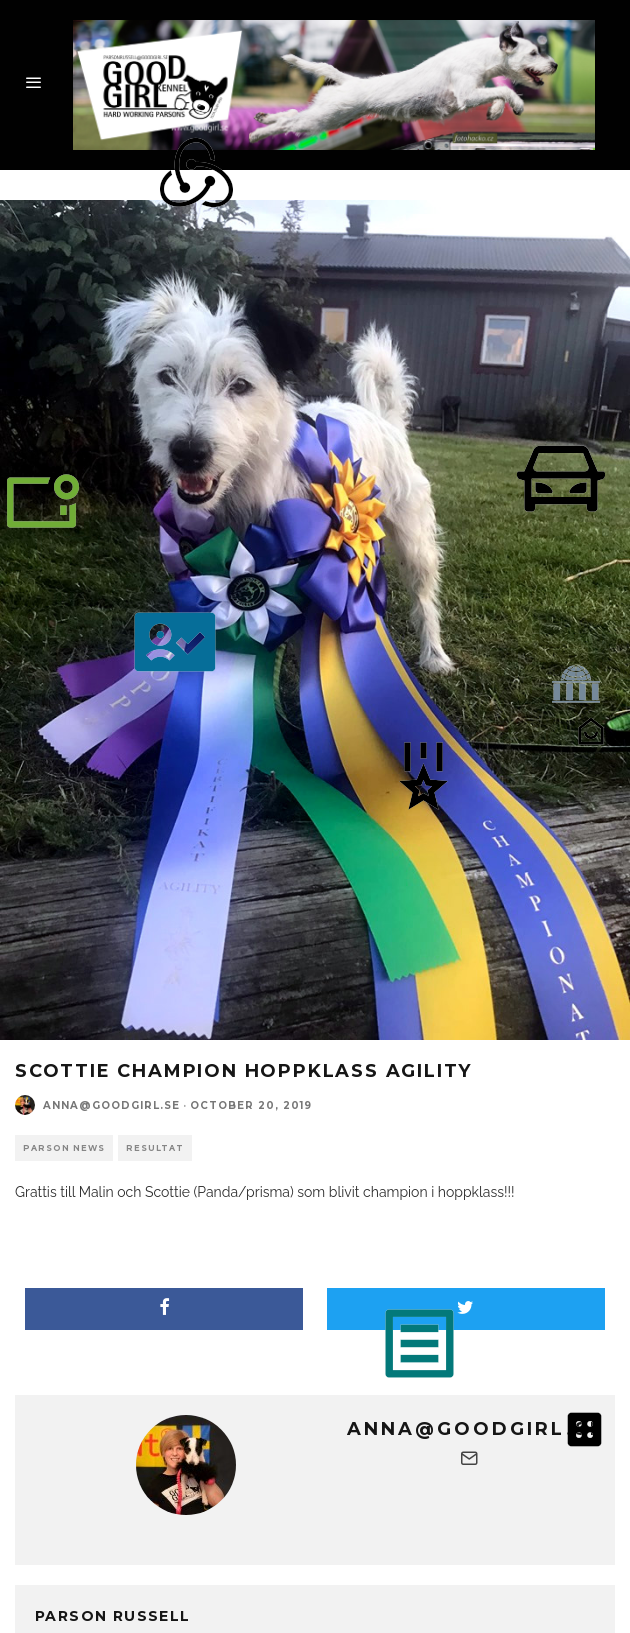  What do you see at coordinates (175, 642) in the screenshot?
I see `verified ID or pass accepted` at bounding box center [175, 642].